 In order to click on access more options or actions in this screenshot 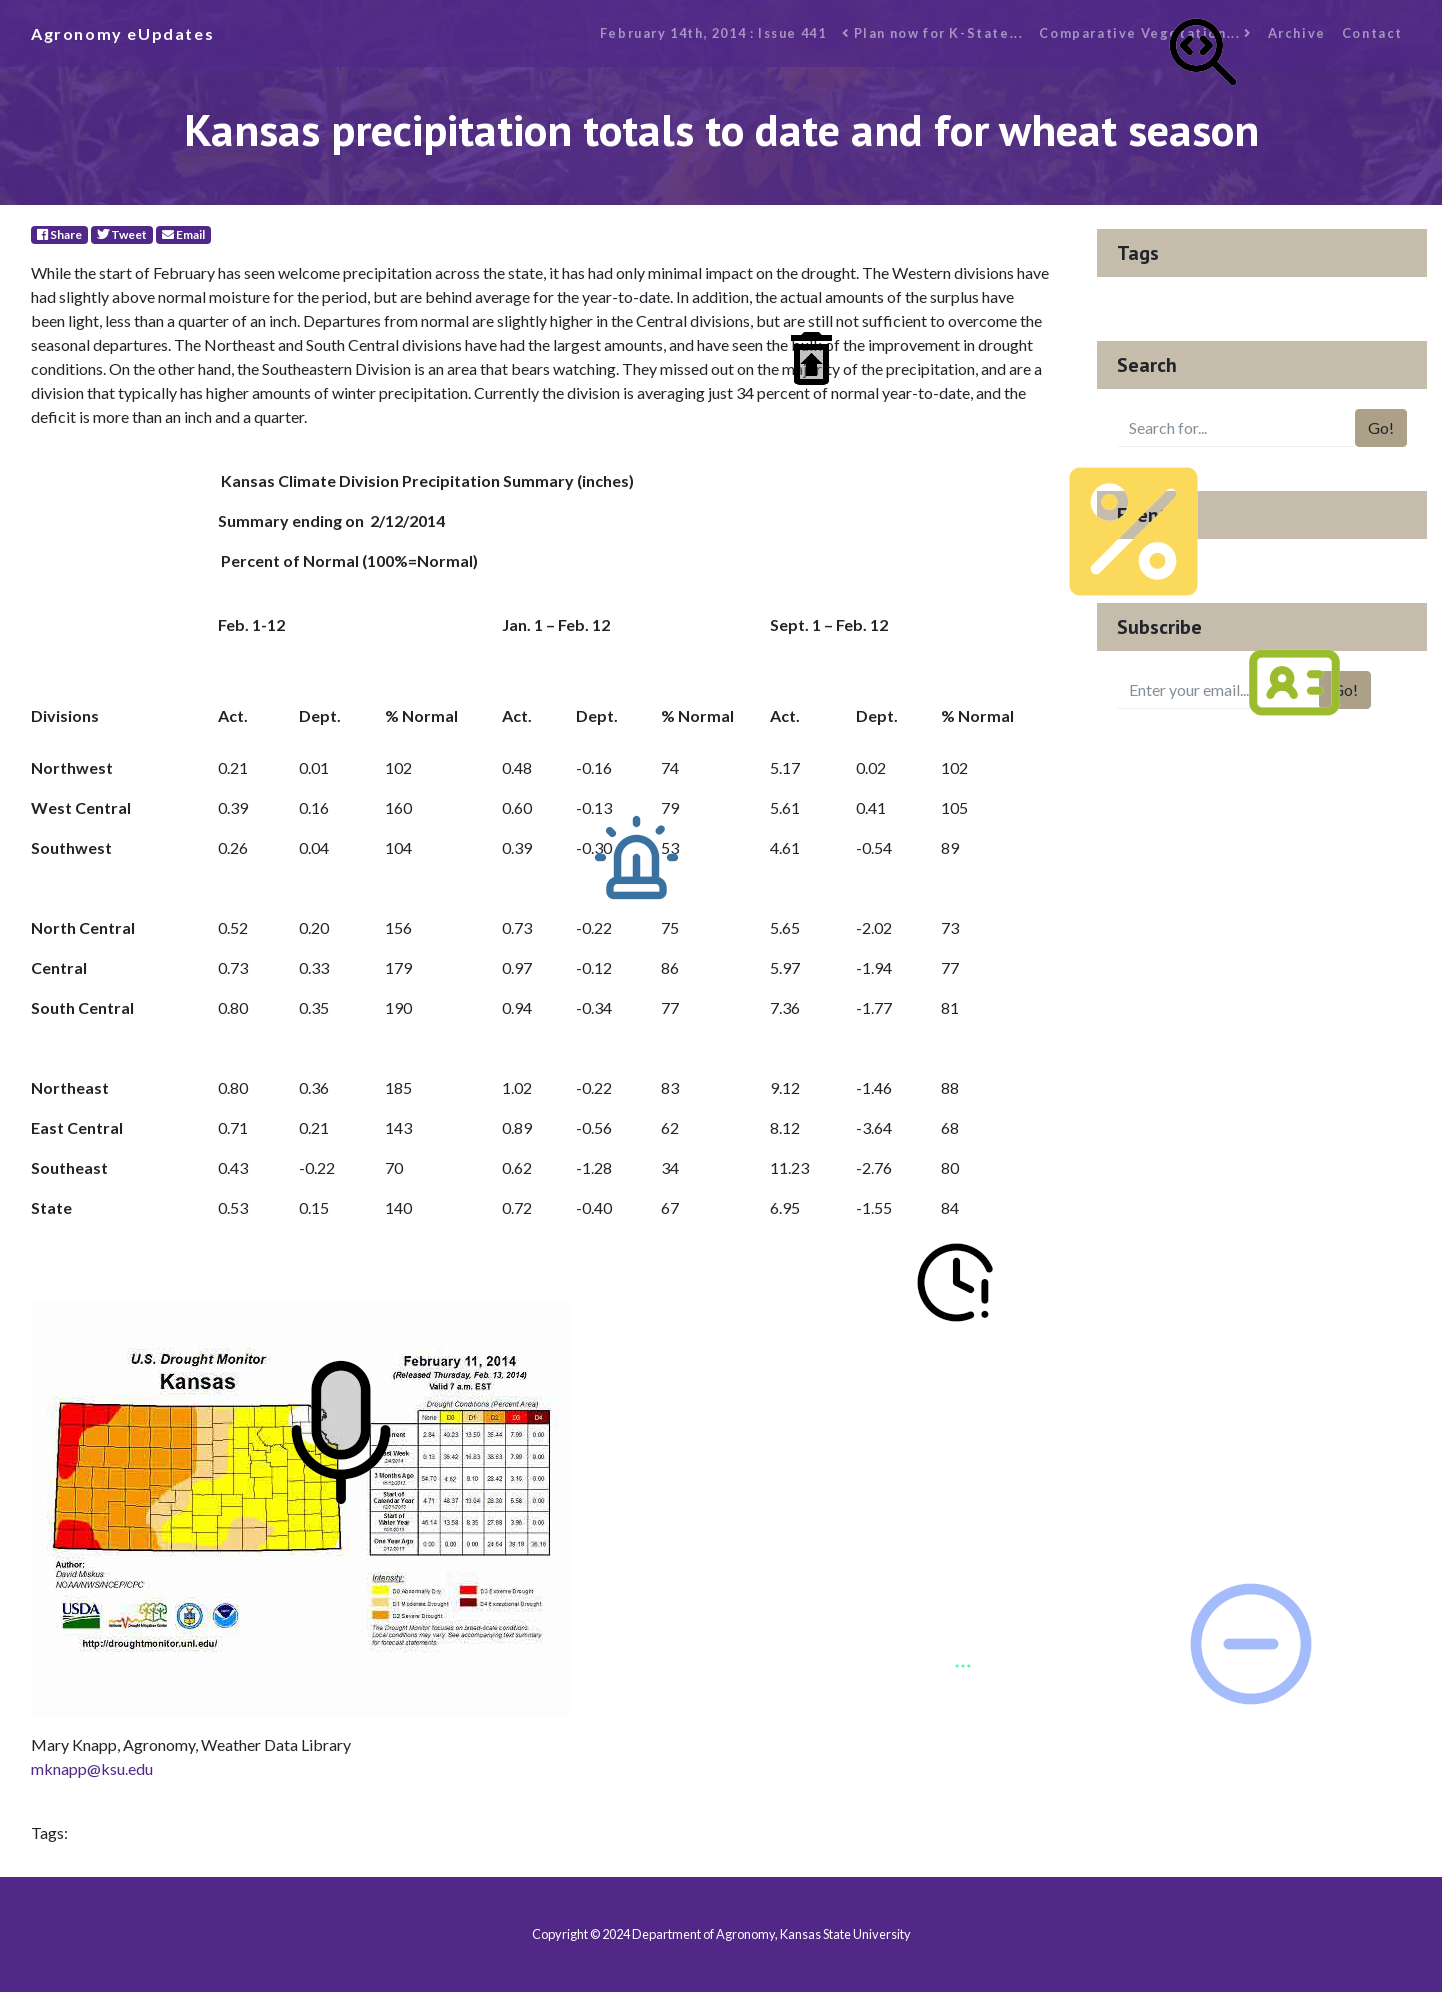, I will do `click(963, 1666)`.